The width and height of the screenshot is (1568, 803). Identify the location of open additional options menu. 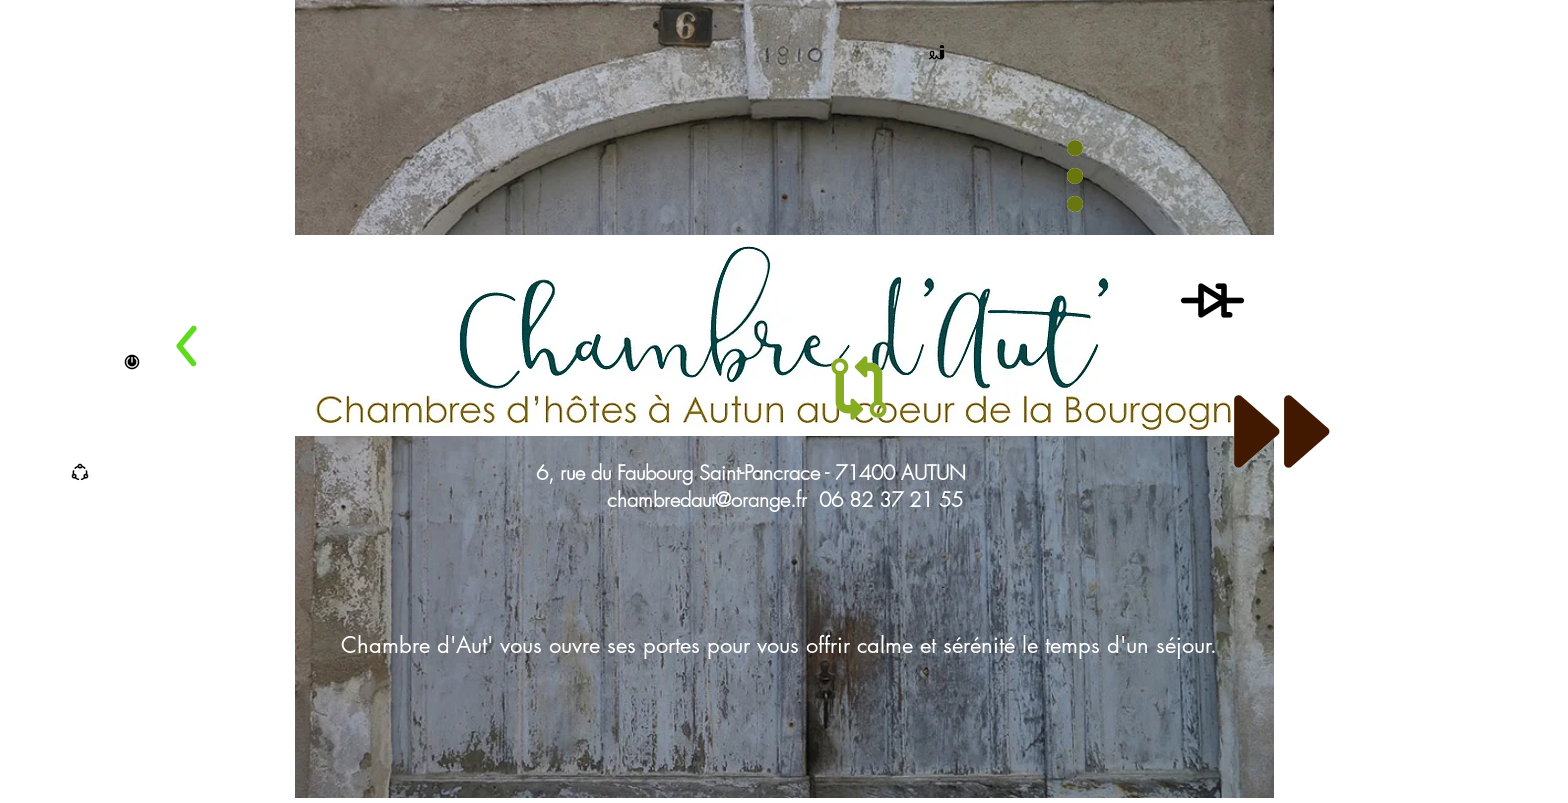
(1075, 176).